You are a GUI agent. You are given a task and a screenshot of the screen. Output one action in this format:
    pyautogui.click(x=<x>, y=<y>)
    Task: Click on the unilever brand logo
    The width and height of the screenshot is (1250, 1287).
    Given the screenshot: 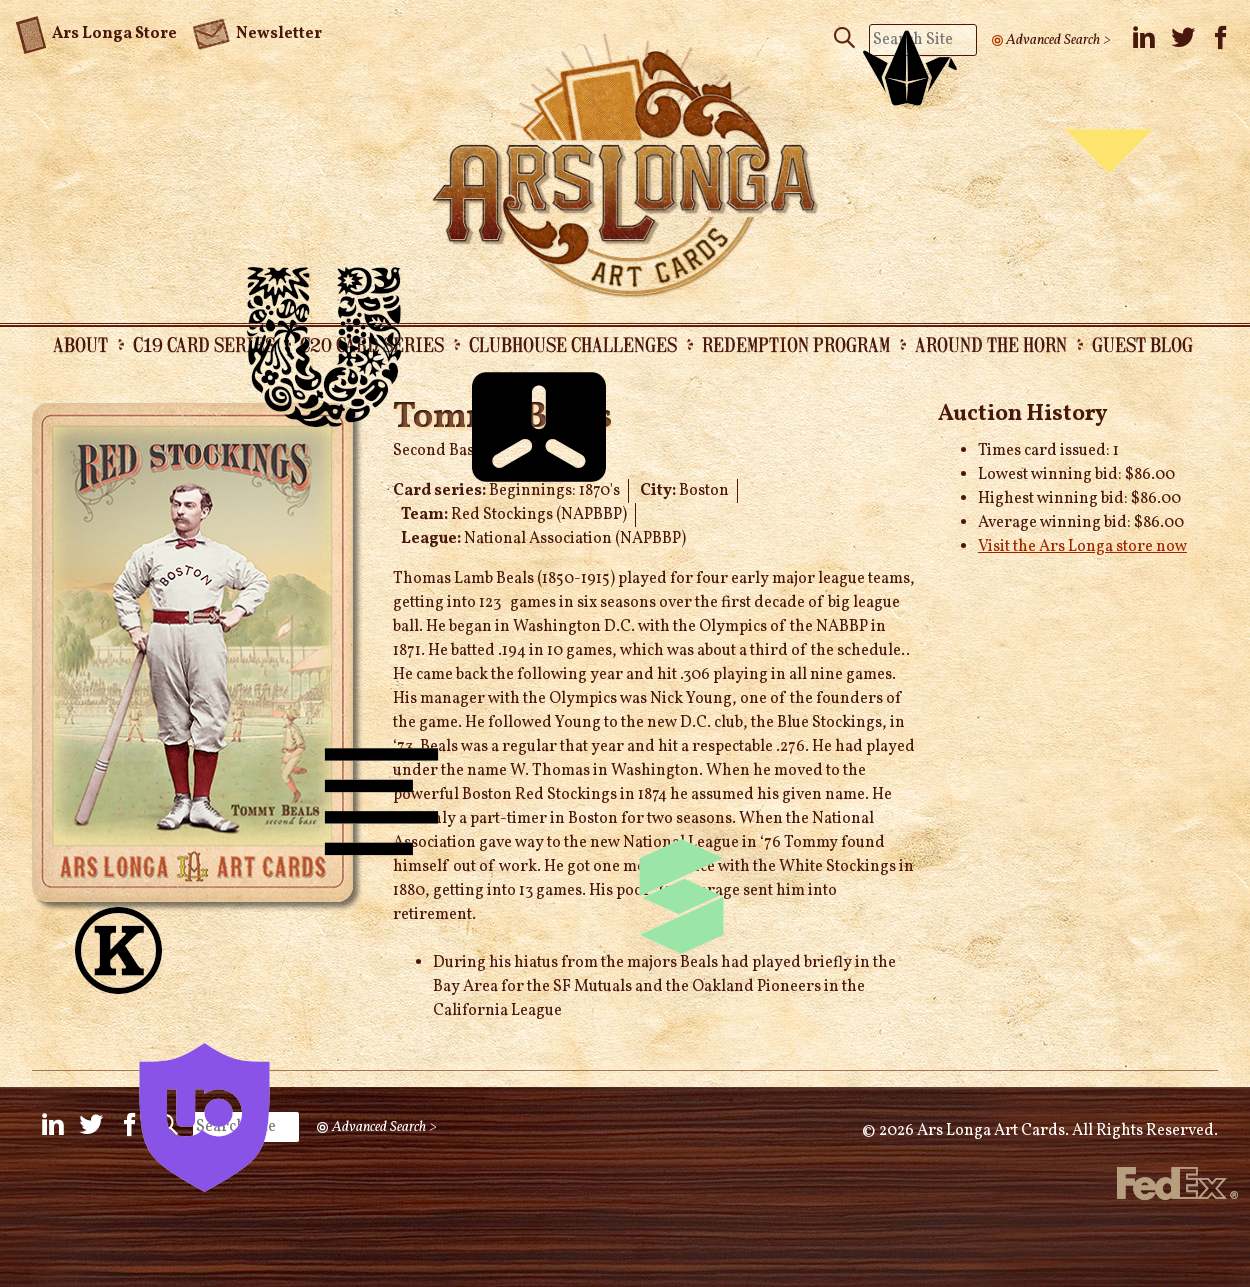 What is the action you would take?
    pyautogui.click(x=324, y=347)
    